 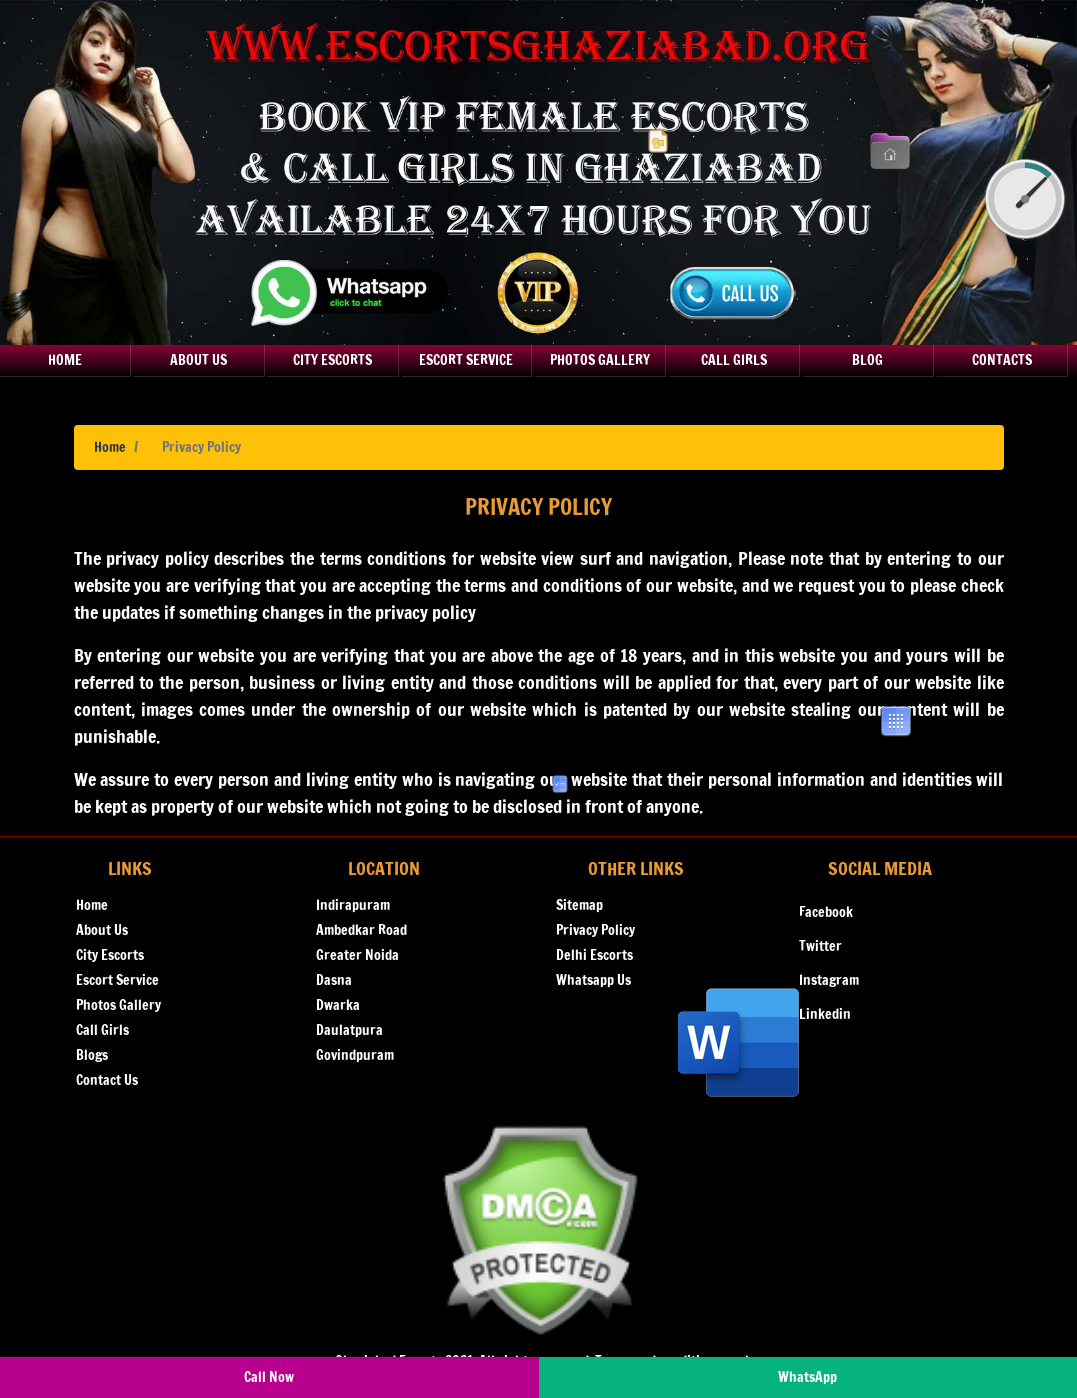 I want to click on open Microsoft Word application, so click(x=739, y=1042).